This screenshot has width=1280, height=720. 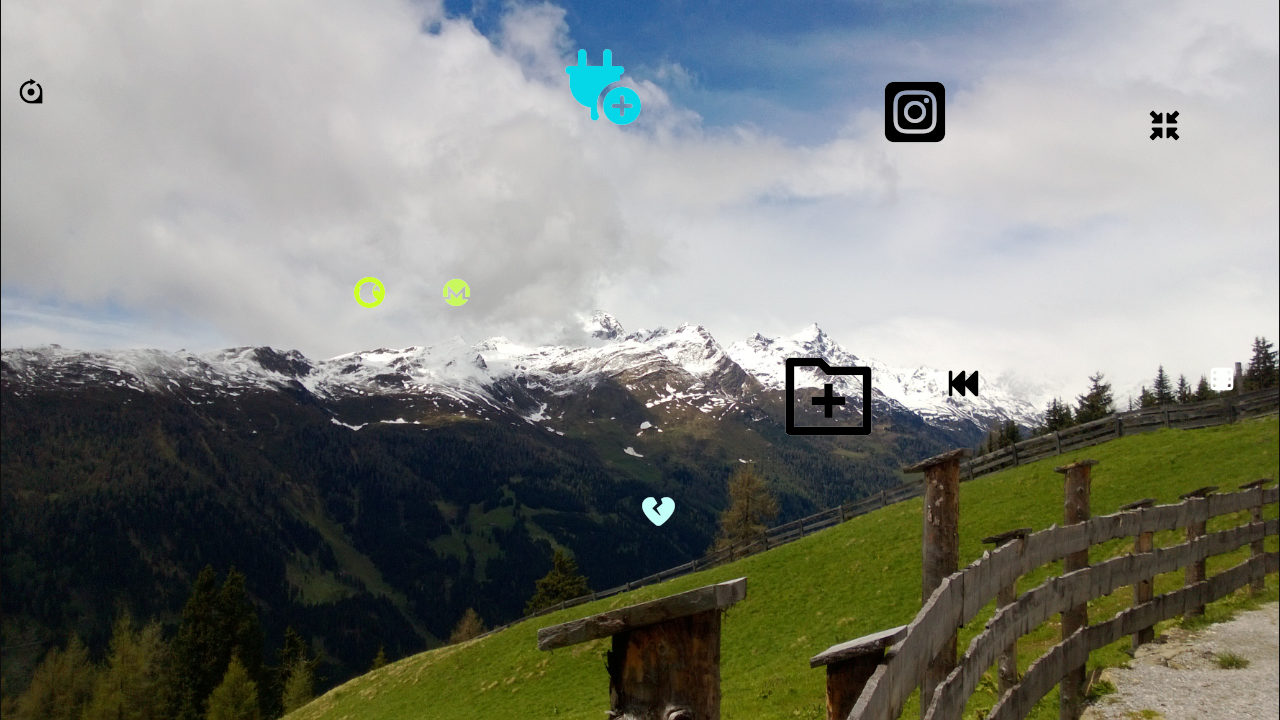 What do you see at coordinates (1164, 125) in the screenshot?
I see `exit fullscreen mode` at bounding box center [1164, 125].